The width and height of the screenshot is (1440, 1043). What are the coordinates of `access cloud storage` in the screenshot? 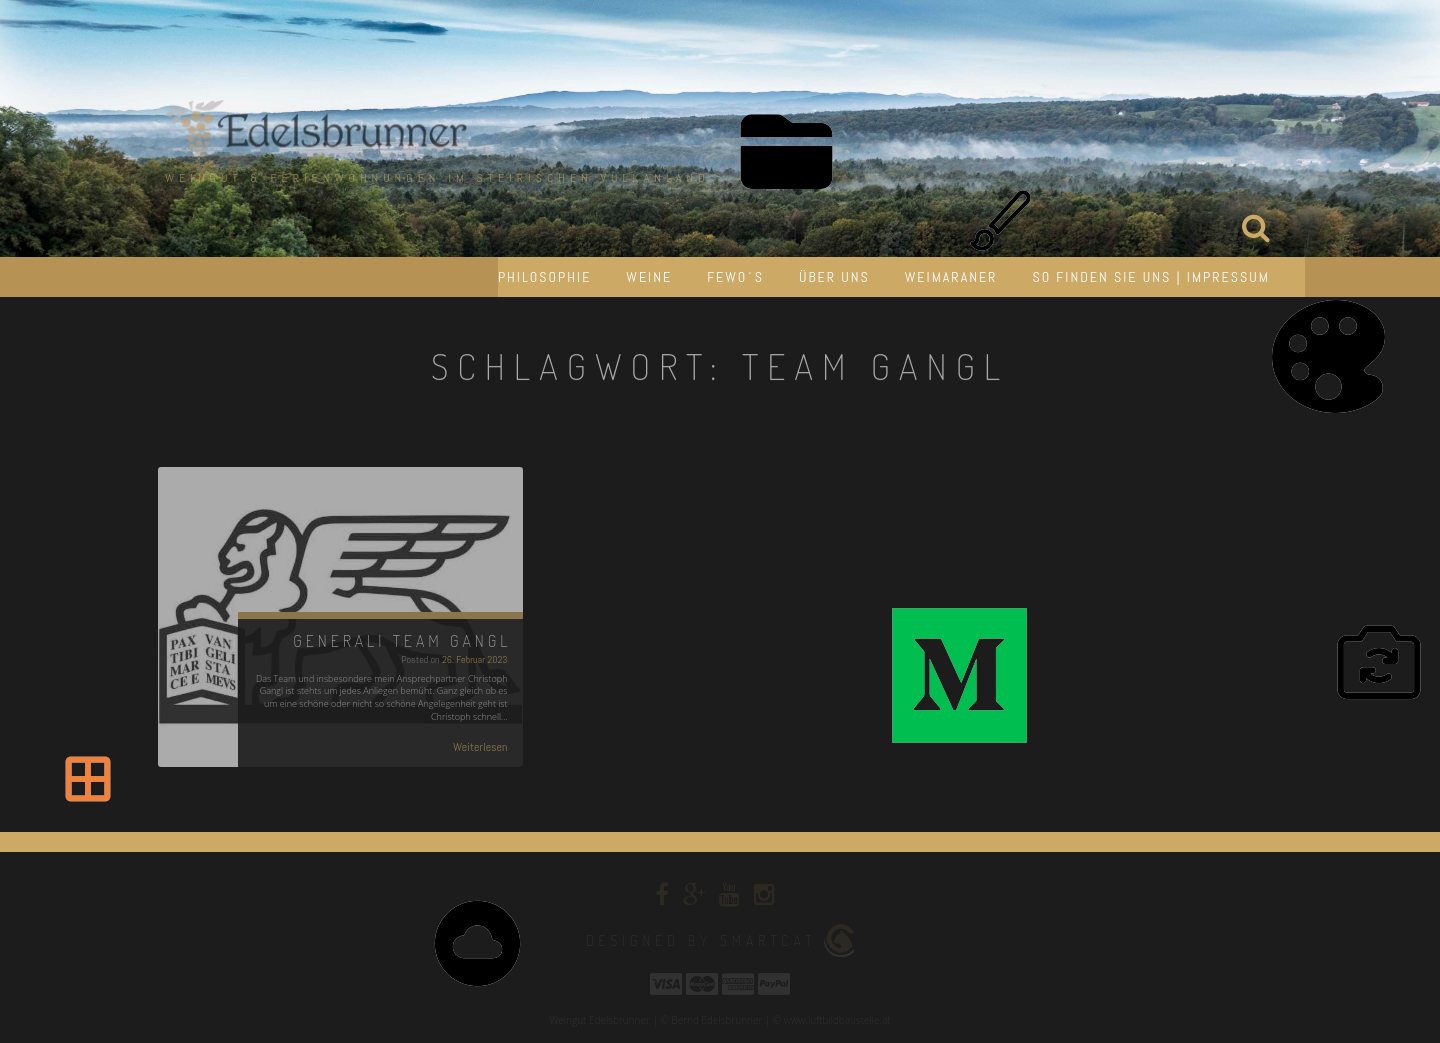 It's located at (477, 943).